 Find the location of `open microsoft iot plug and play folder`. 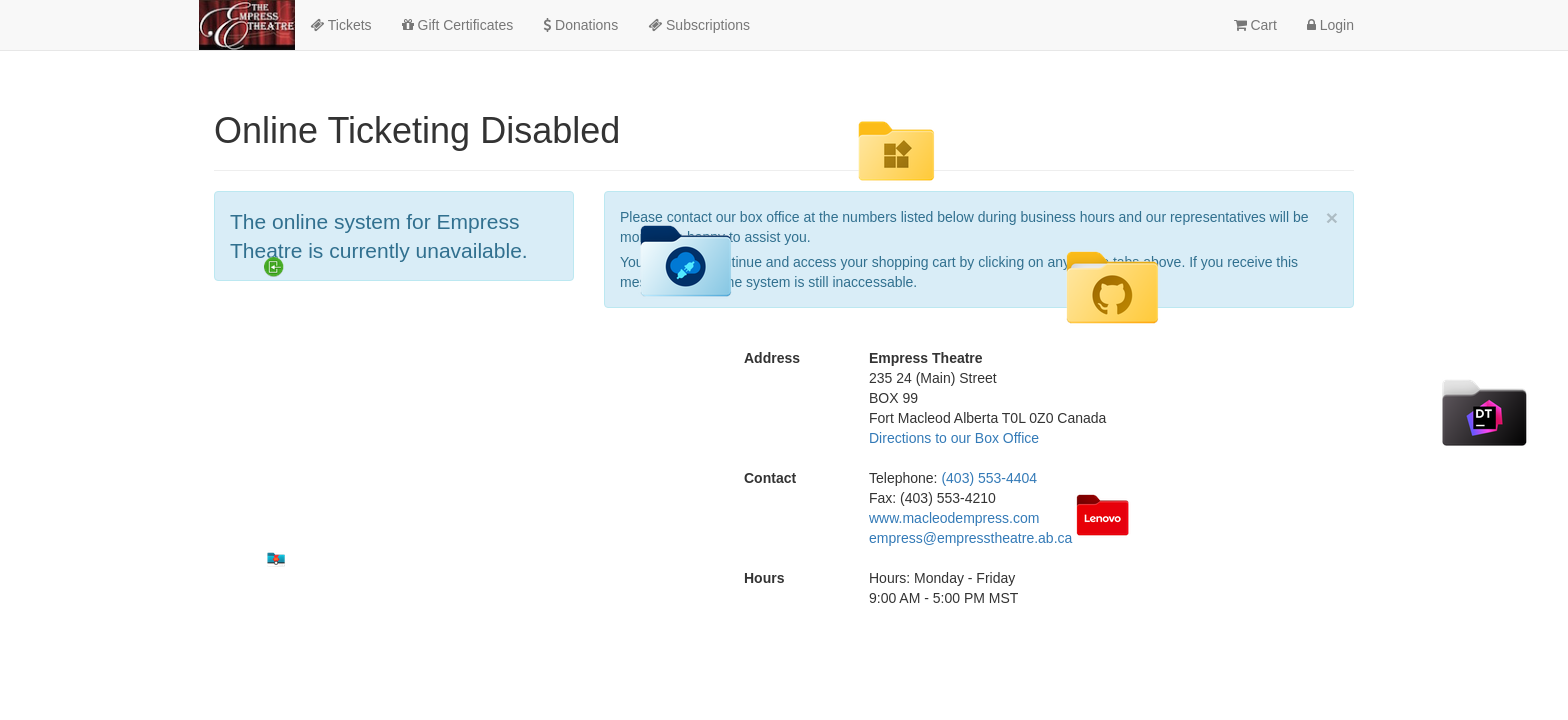

open microsoft iot plug and play folder is located at coordinates (685, 263).